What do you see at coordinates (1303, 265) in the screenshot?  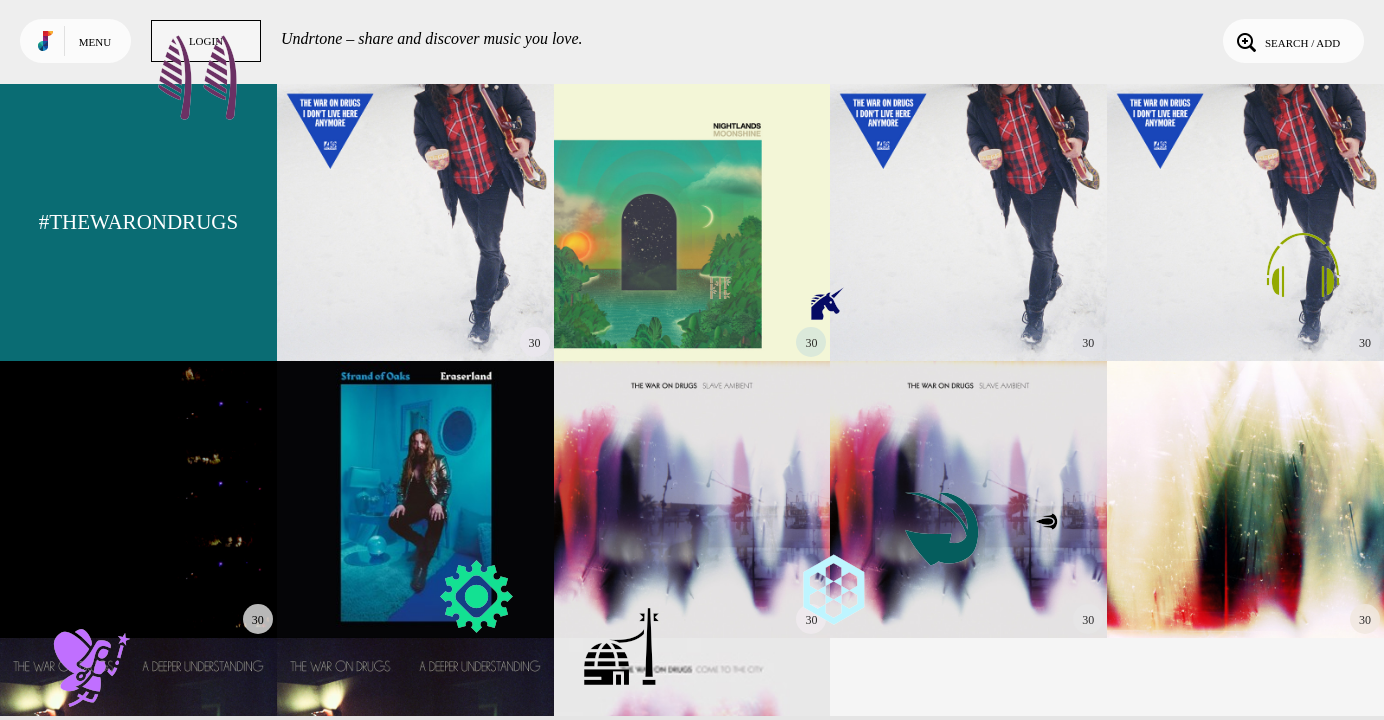 I see `listen to audio or music` at bounding box center [1303, 265].